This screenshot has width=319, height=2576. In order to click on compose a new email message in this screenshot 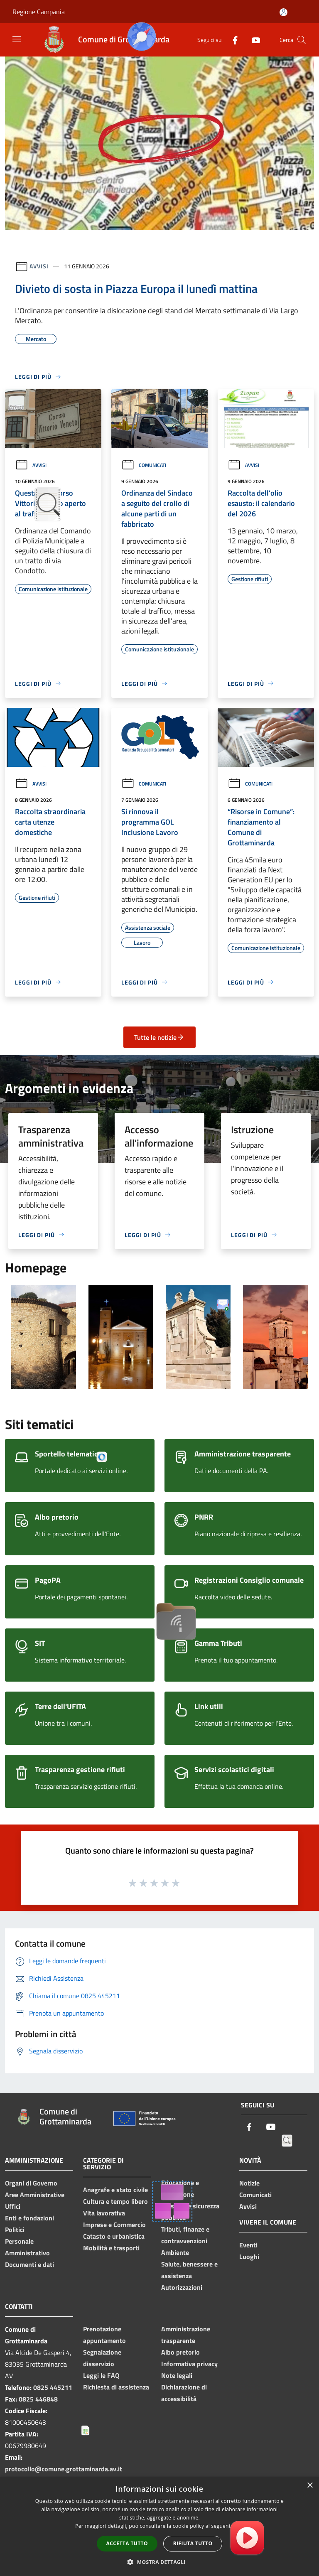, I will do `click(223, 1304)`.